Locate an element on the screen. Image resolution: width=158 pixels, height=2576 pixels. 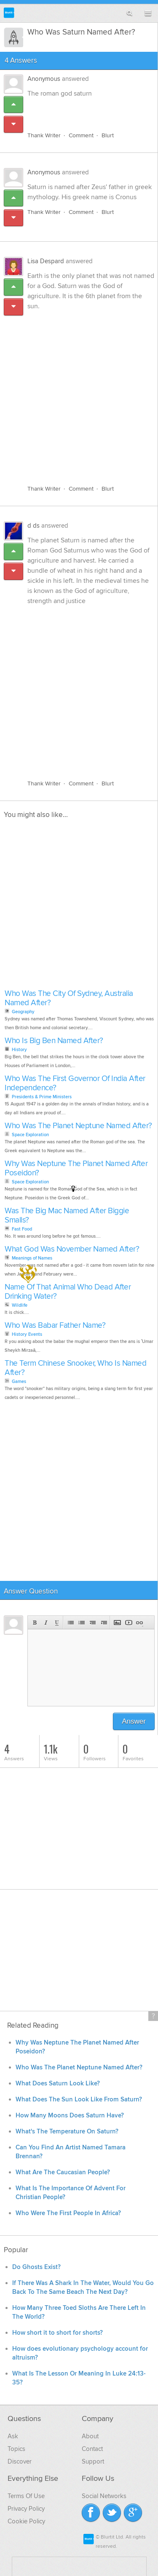
indicates sleep mode or rest state is located at coordinates (73, 1188).